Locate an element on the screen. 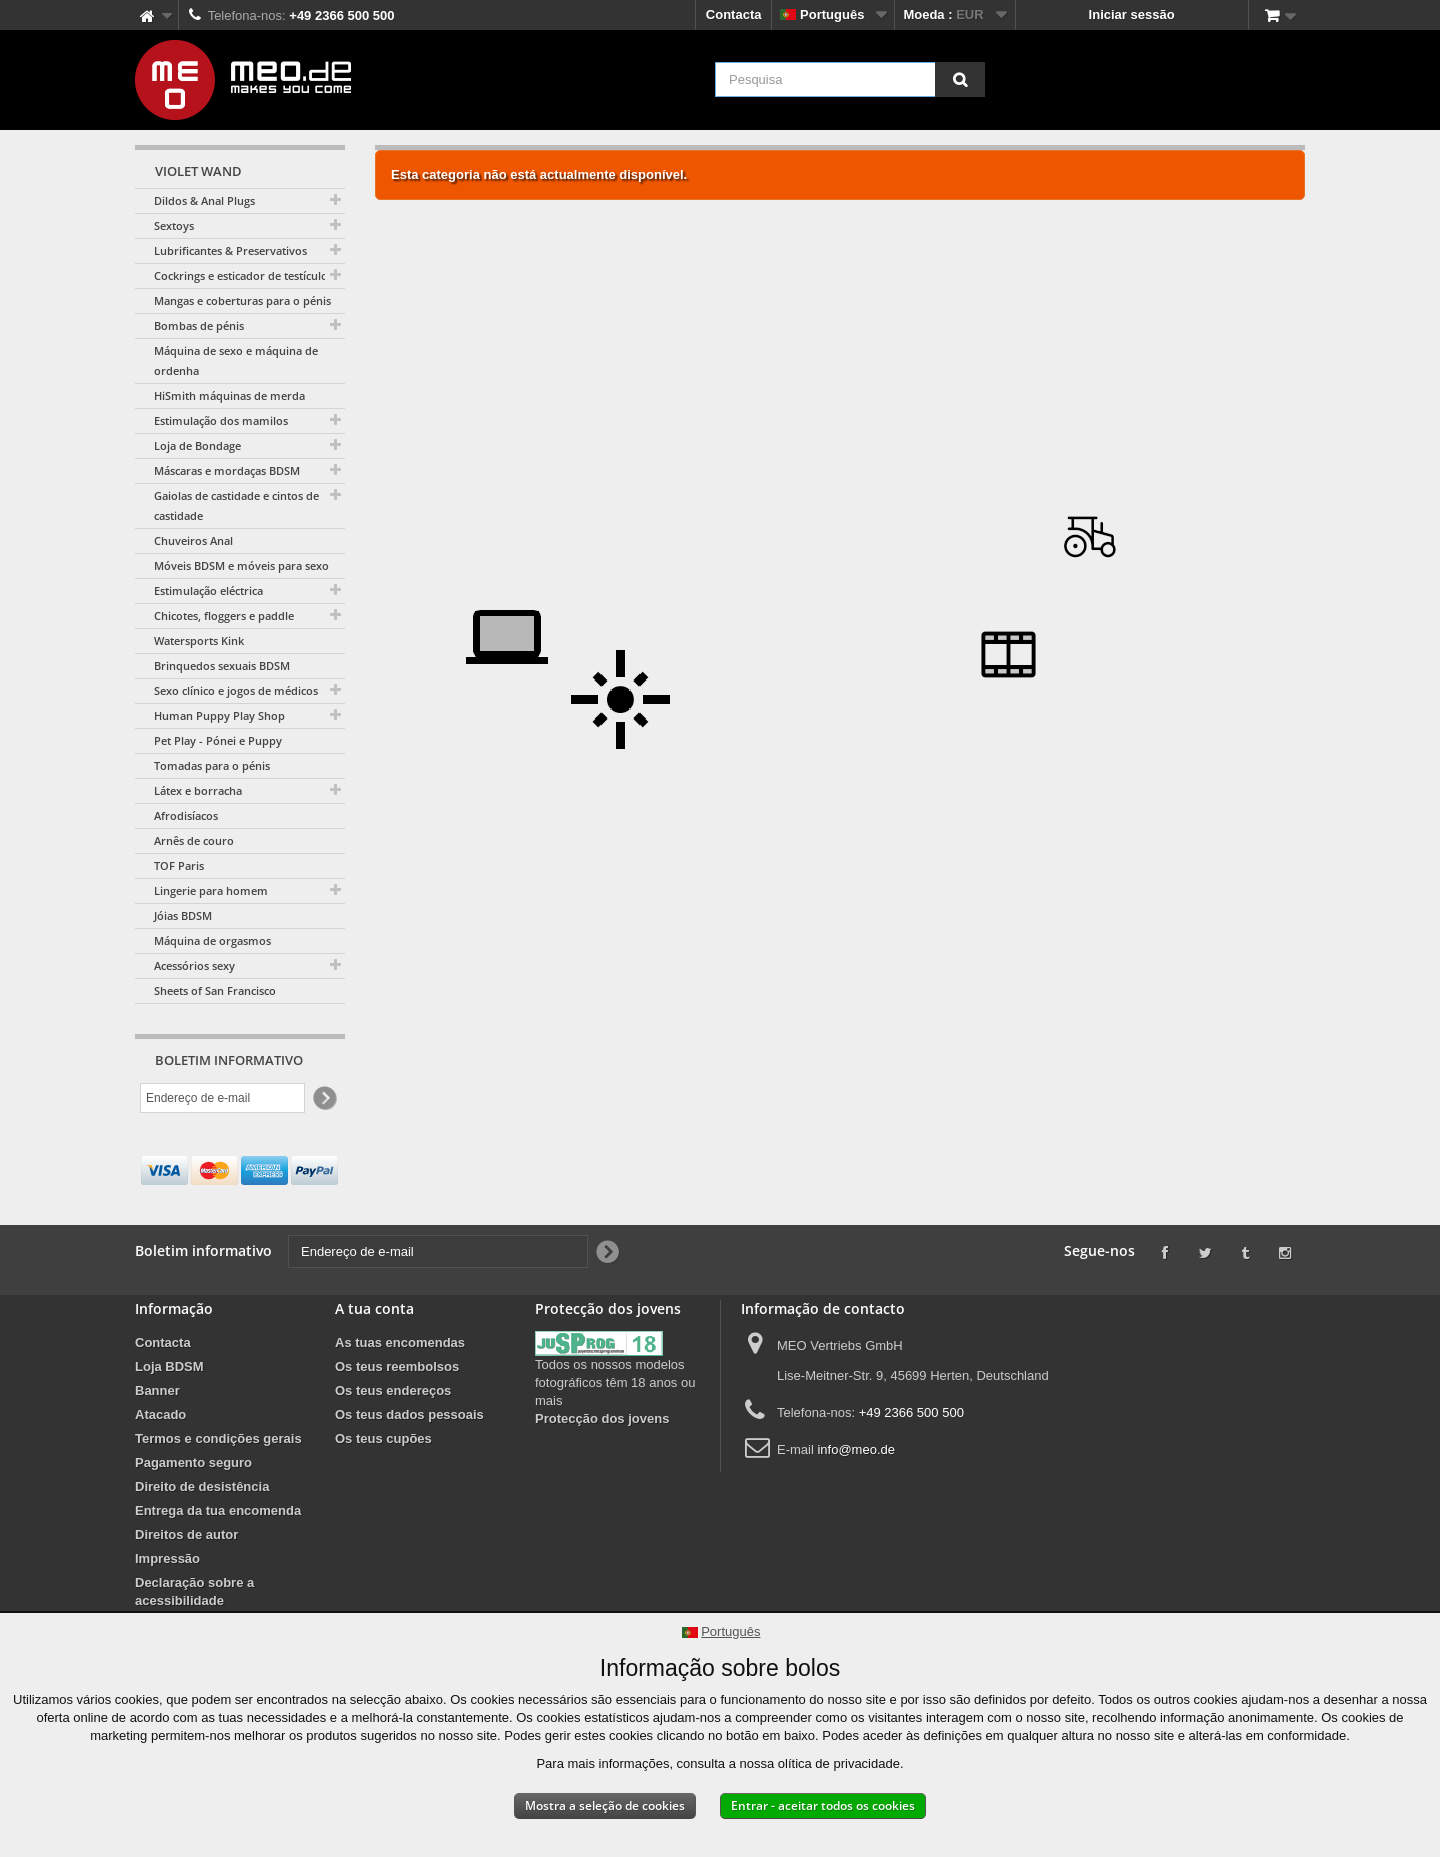  browse video or movie content is located at coordinates (1008, 654).